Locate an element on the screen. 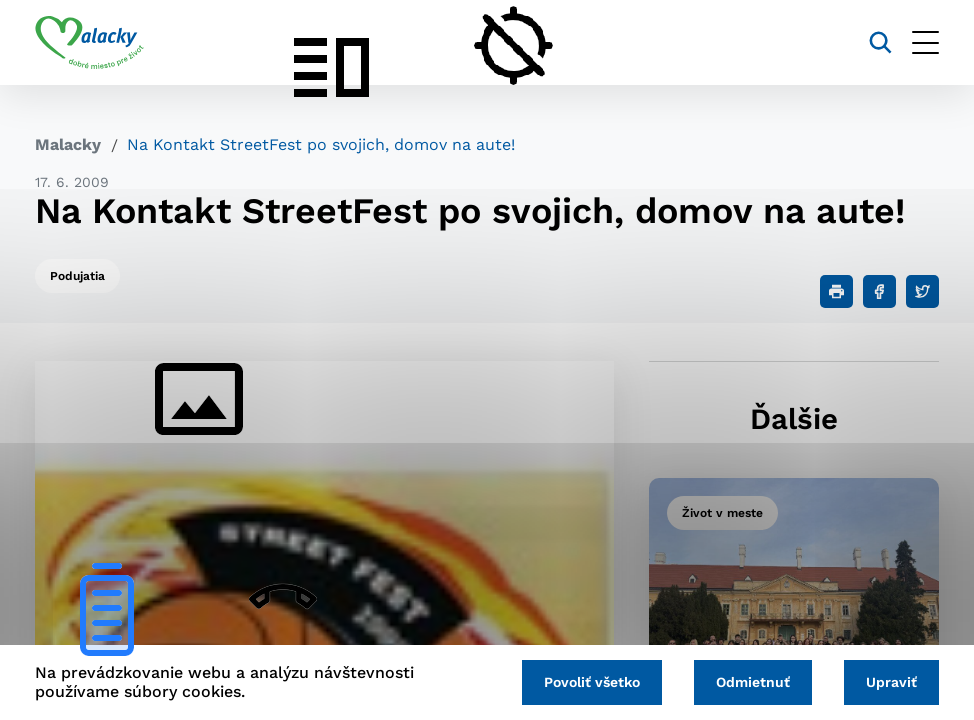 The height and width of the screenshot is (720, 974). view image at actual size is located at coordinates (199, 399).